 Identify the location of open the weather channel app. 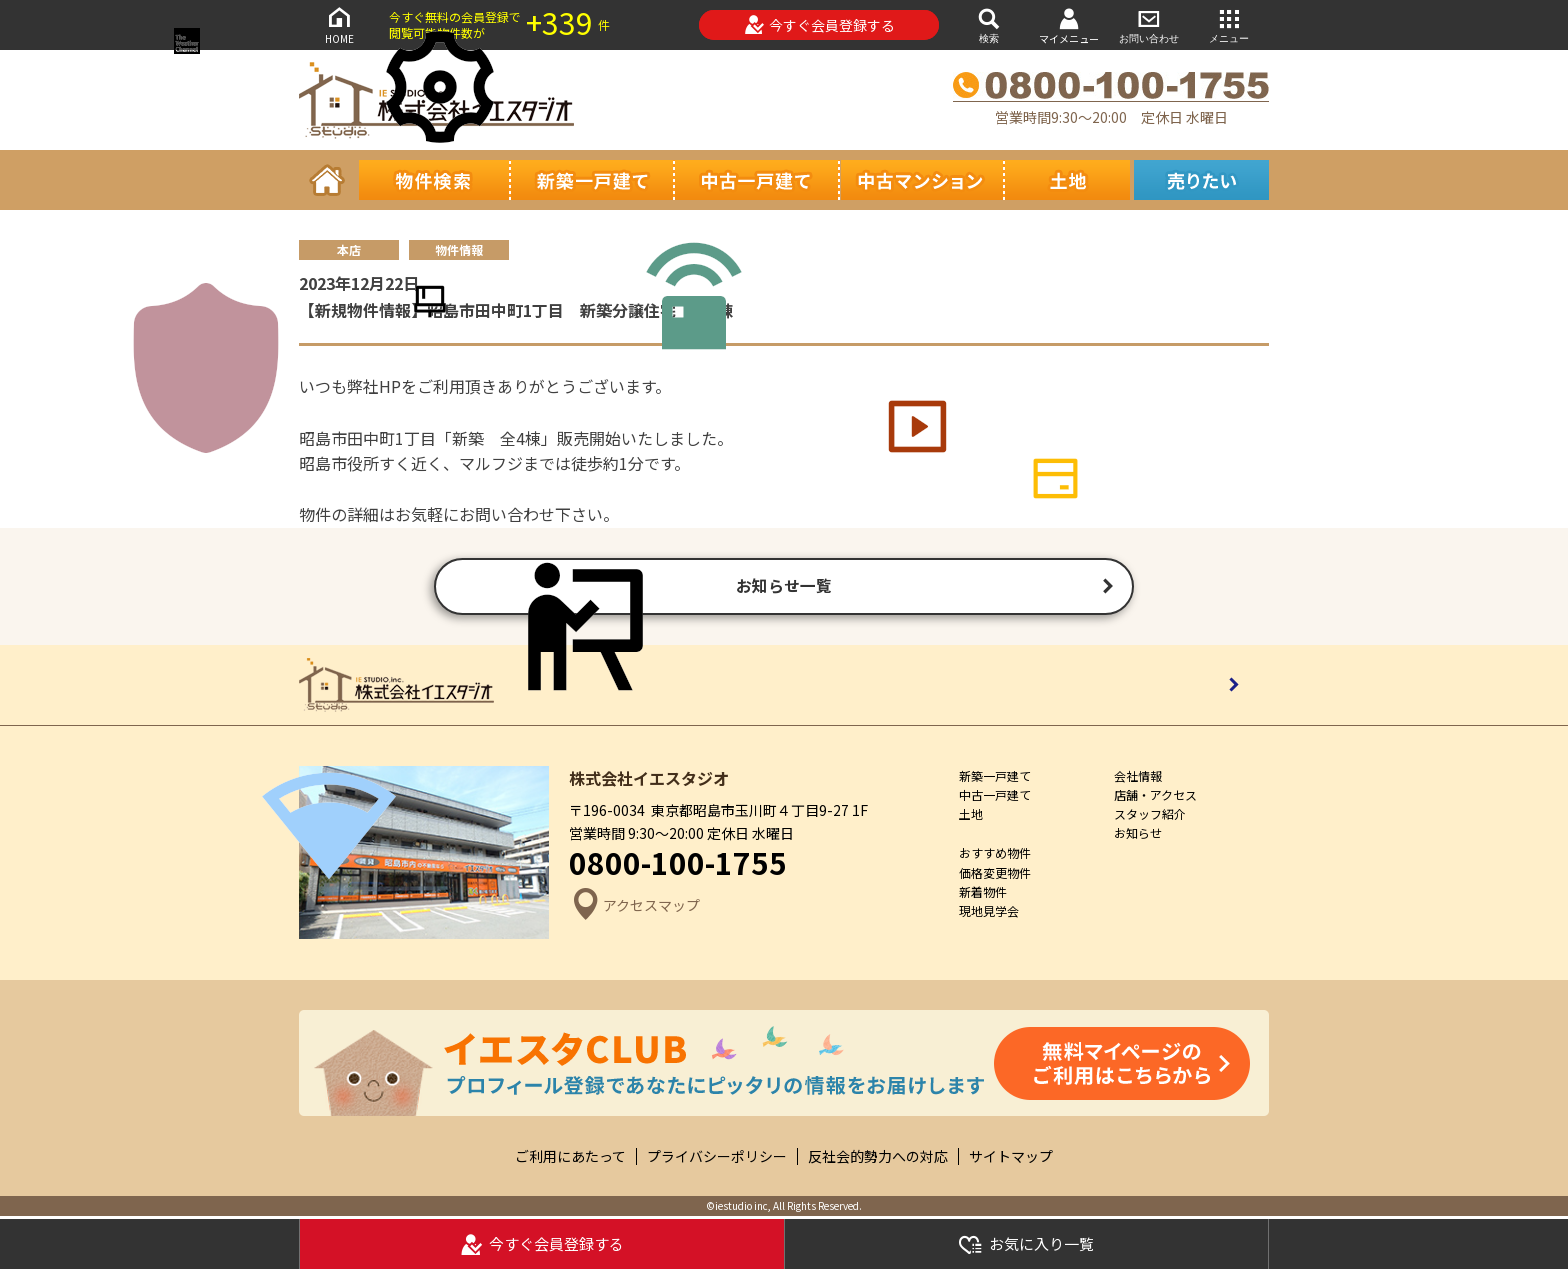
(187, 41).